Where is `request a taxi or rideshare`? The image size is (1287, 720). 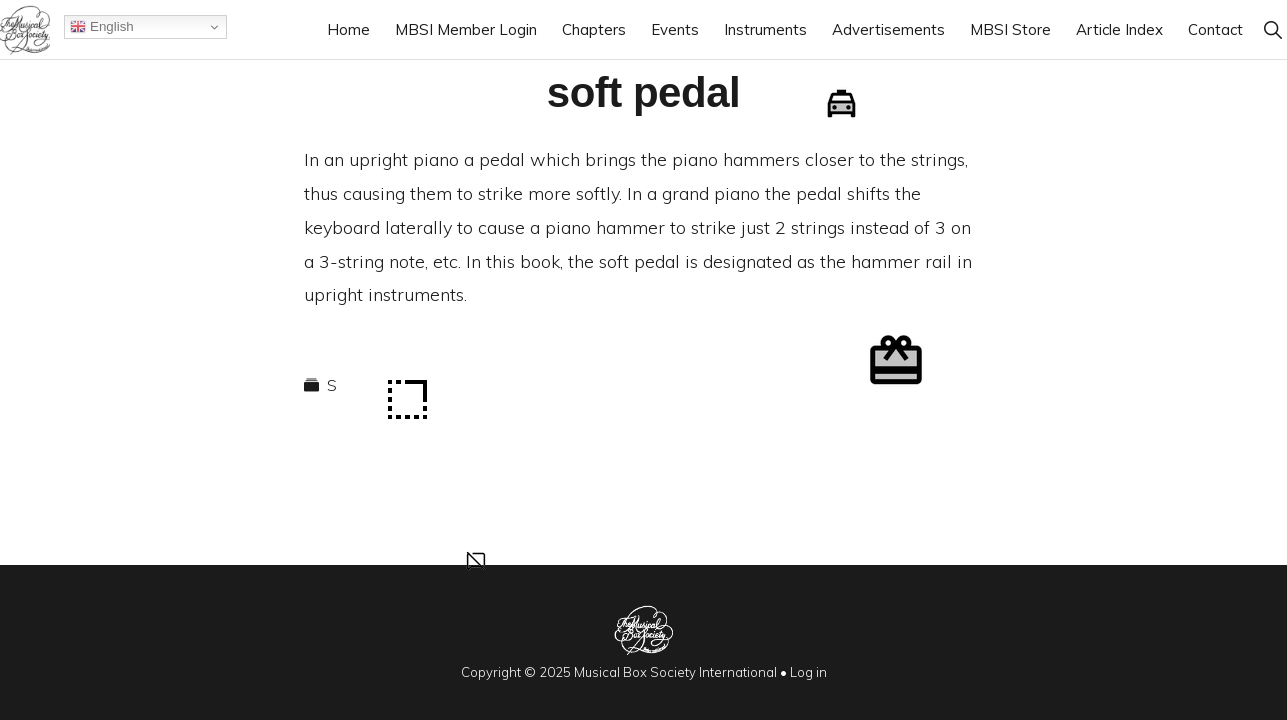
request a taxi or rideshare is located at coordinates (841, 103).